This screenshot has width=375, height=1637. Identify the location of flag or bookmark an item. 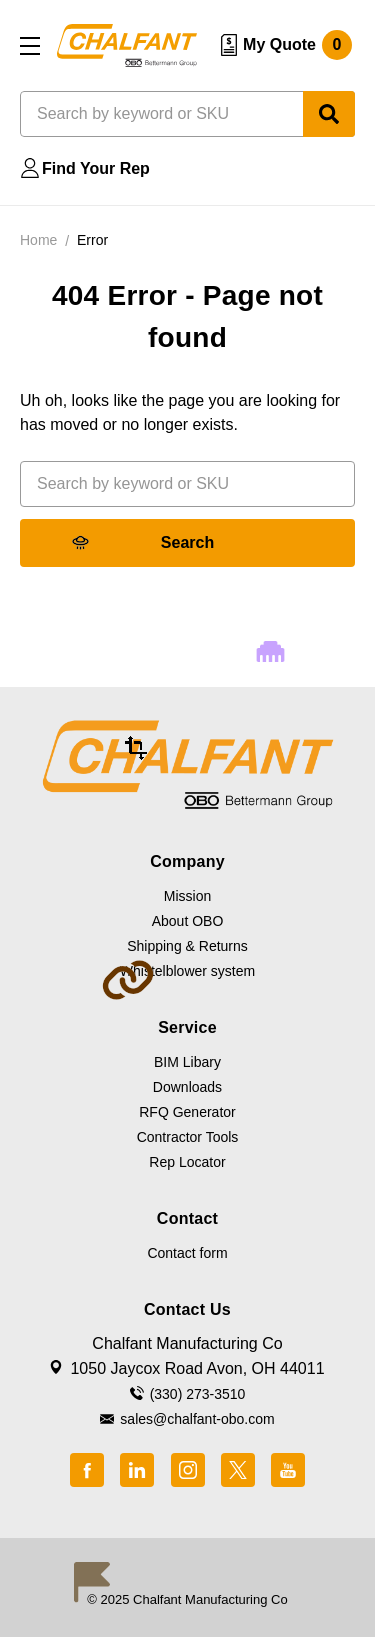
(92, 1580).